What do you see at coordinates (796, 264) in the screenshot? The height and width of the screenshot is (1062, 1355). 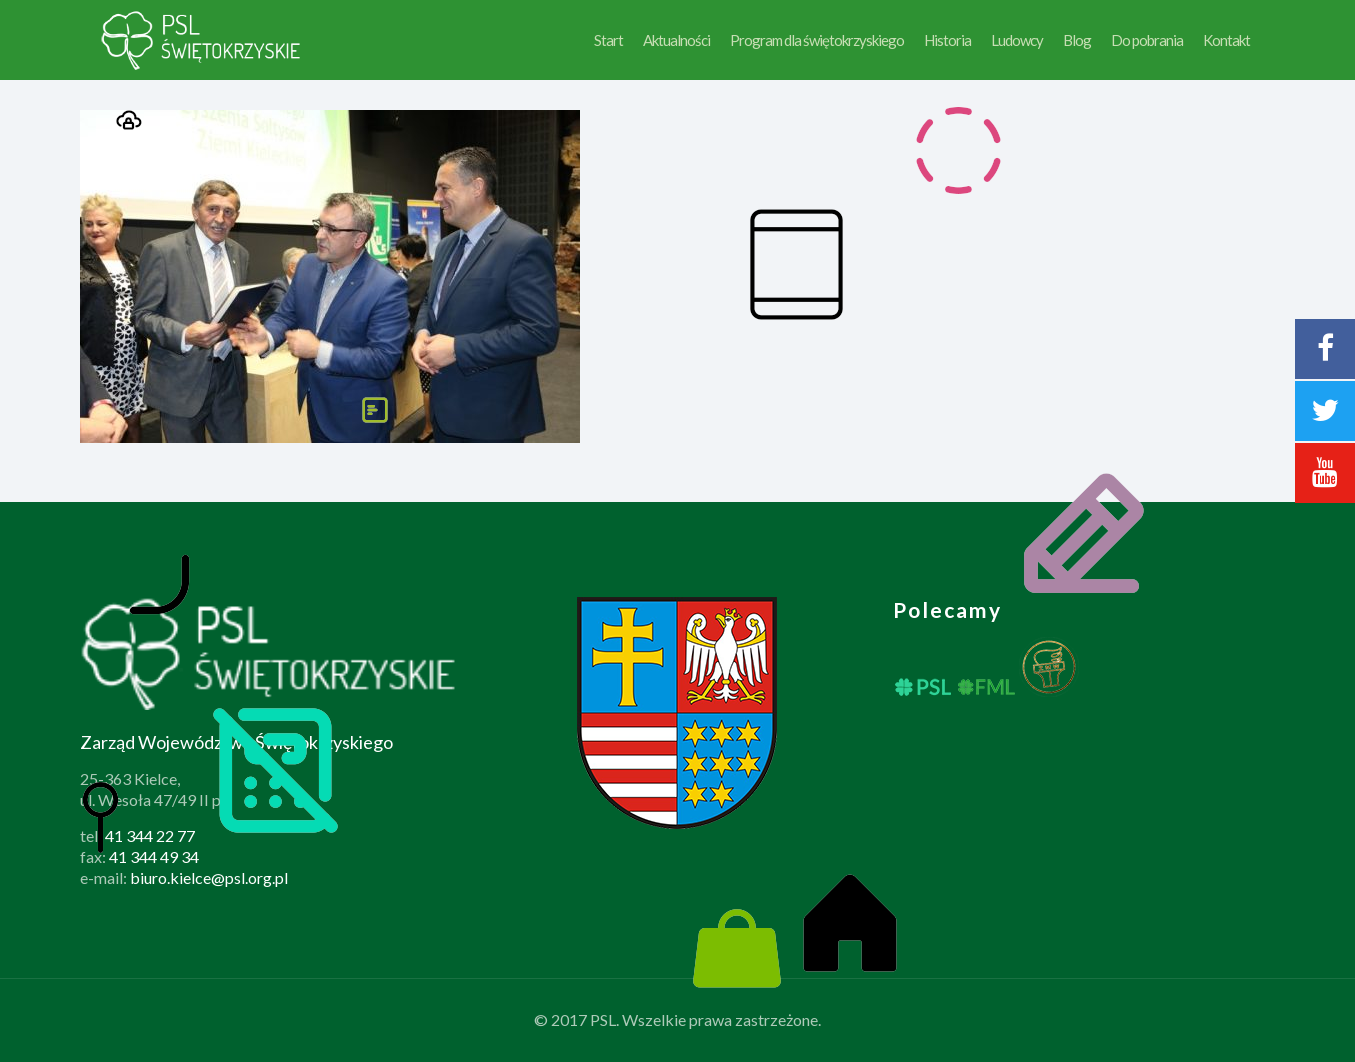 I see `switch to tablet view` at bounding box center [796, 264].